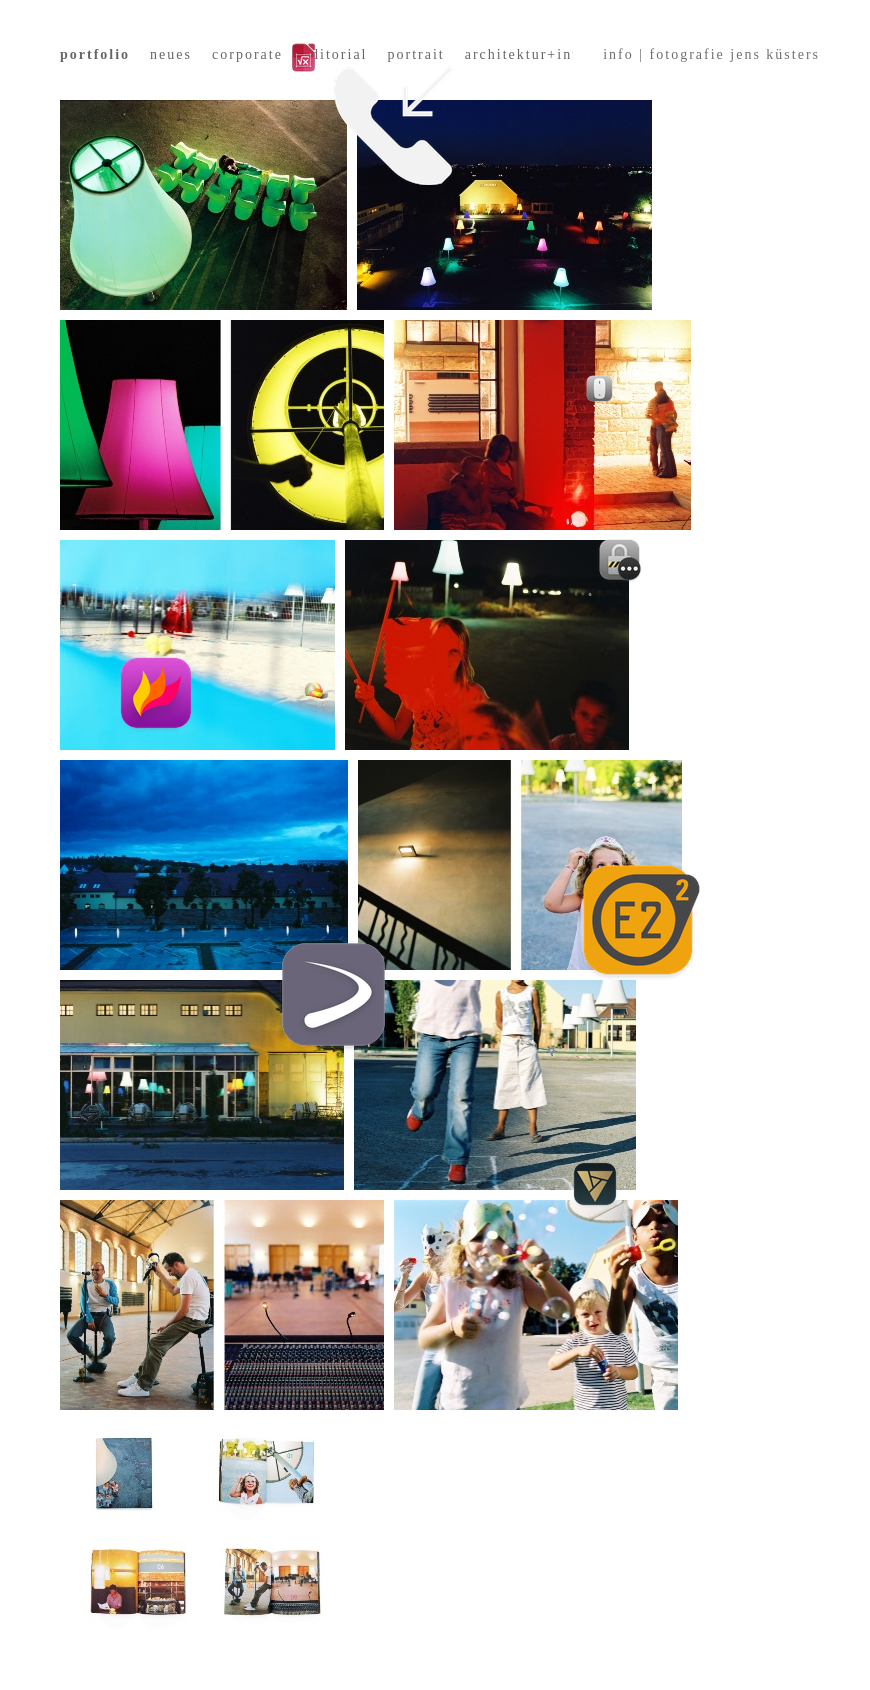 This screenshot has height=1690, width=870. What do you see at coordinates (333, 994) in the screenshot?
I see `launch the devuan linux application` at bounding box center [333, 994].